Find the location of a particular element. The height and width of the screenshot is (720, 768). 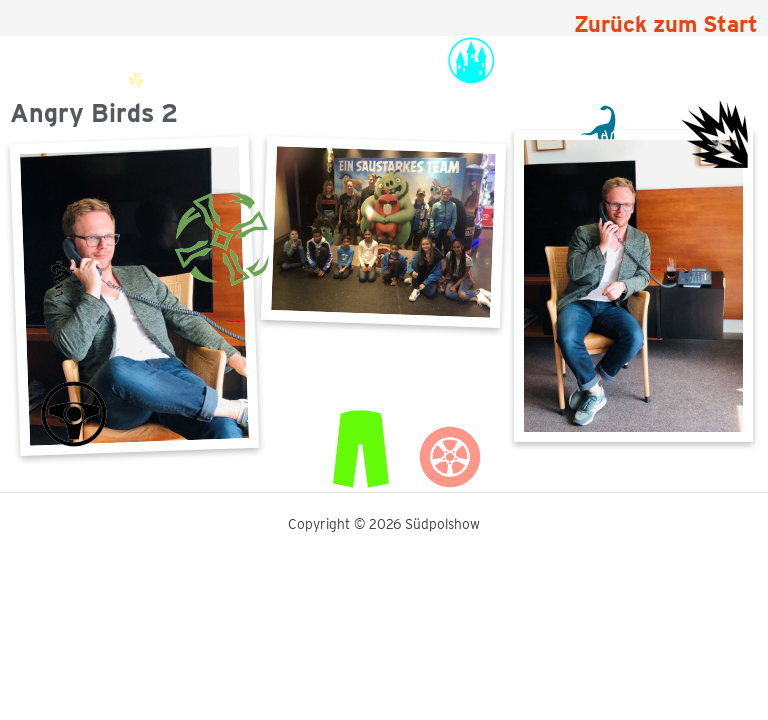

access castle or fortress location in game is located at coordinates (471, 60).